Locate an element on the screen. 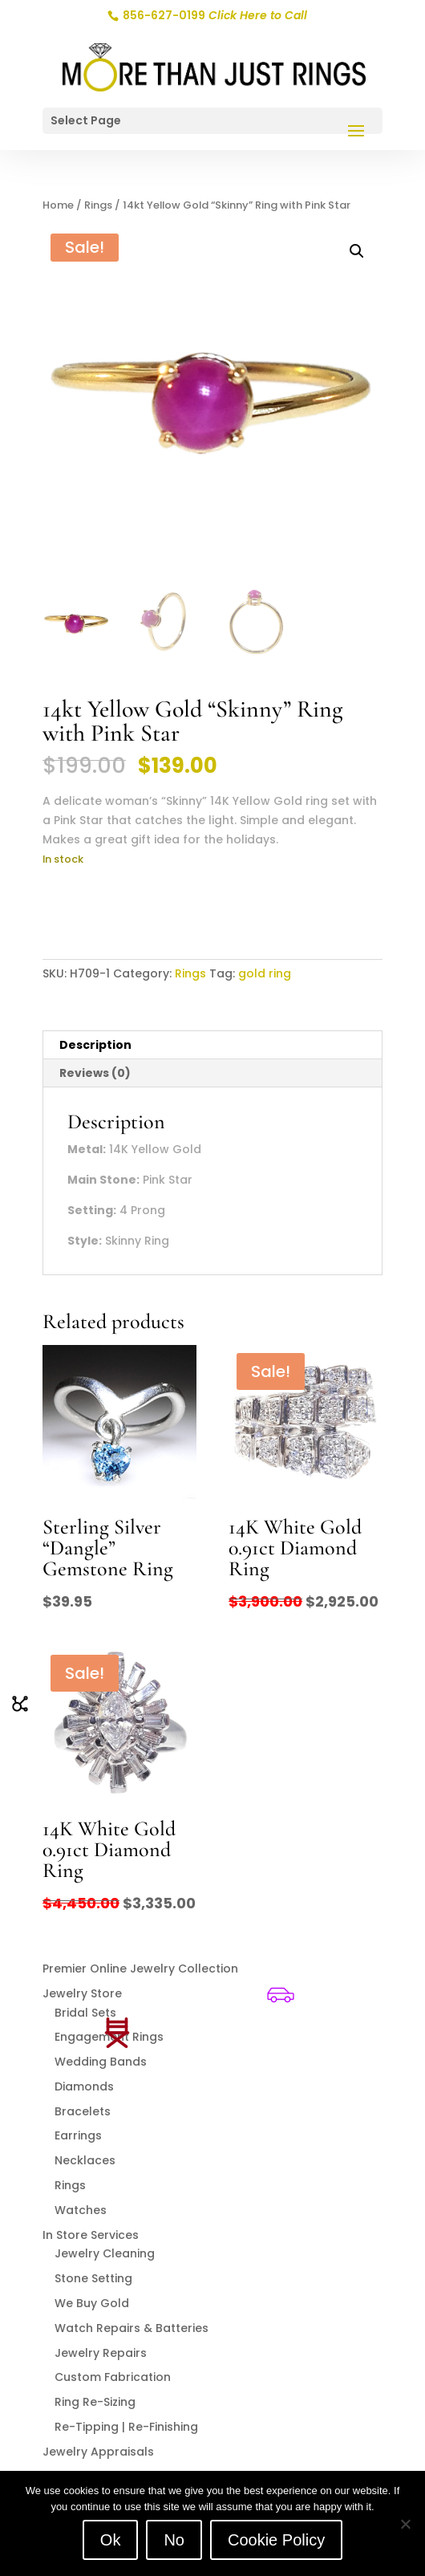 This screenshot has height=2576, width=425. access affiliate or referral program is located at coordinates (20, 1704).